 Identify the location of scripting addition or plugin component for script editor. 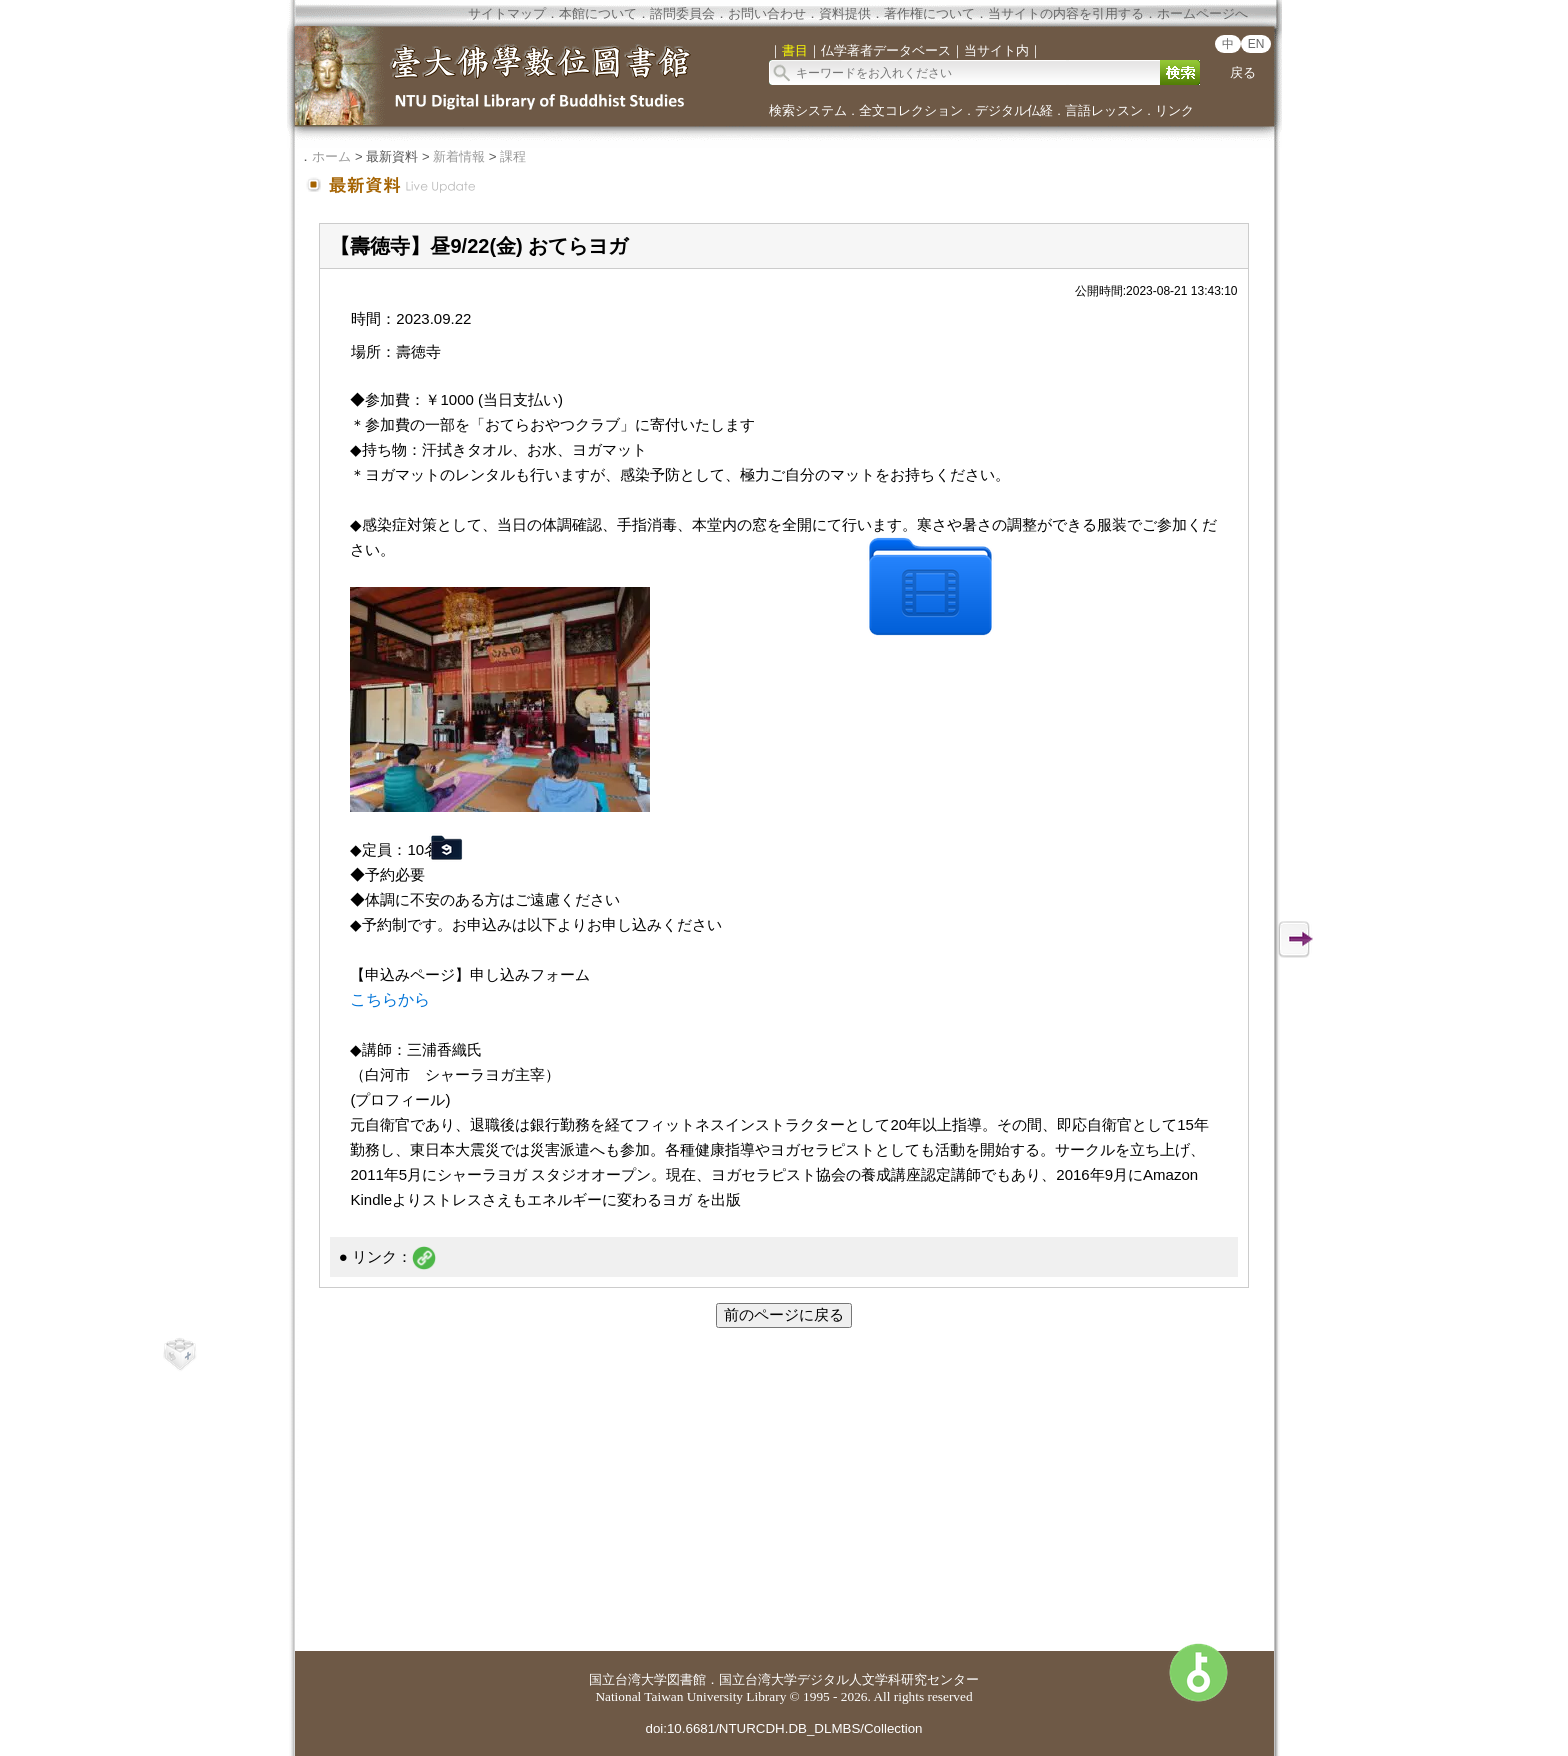
(180, 1354).